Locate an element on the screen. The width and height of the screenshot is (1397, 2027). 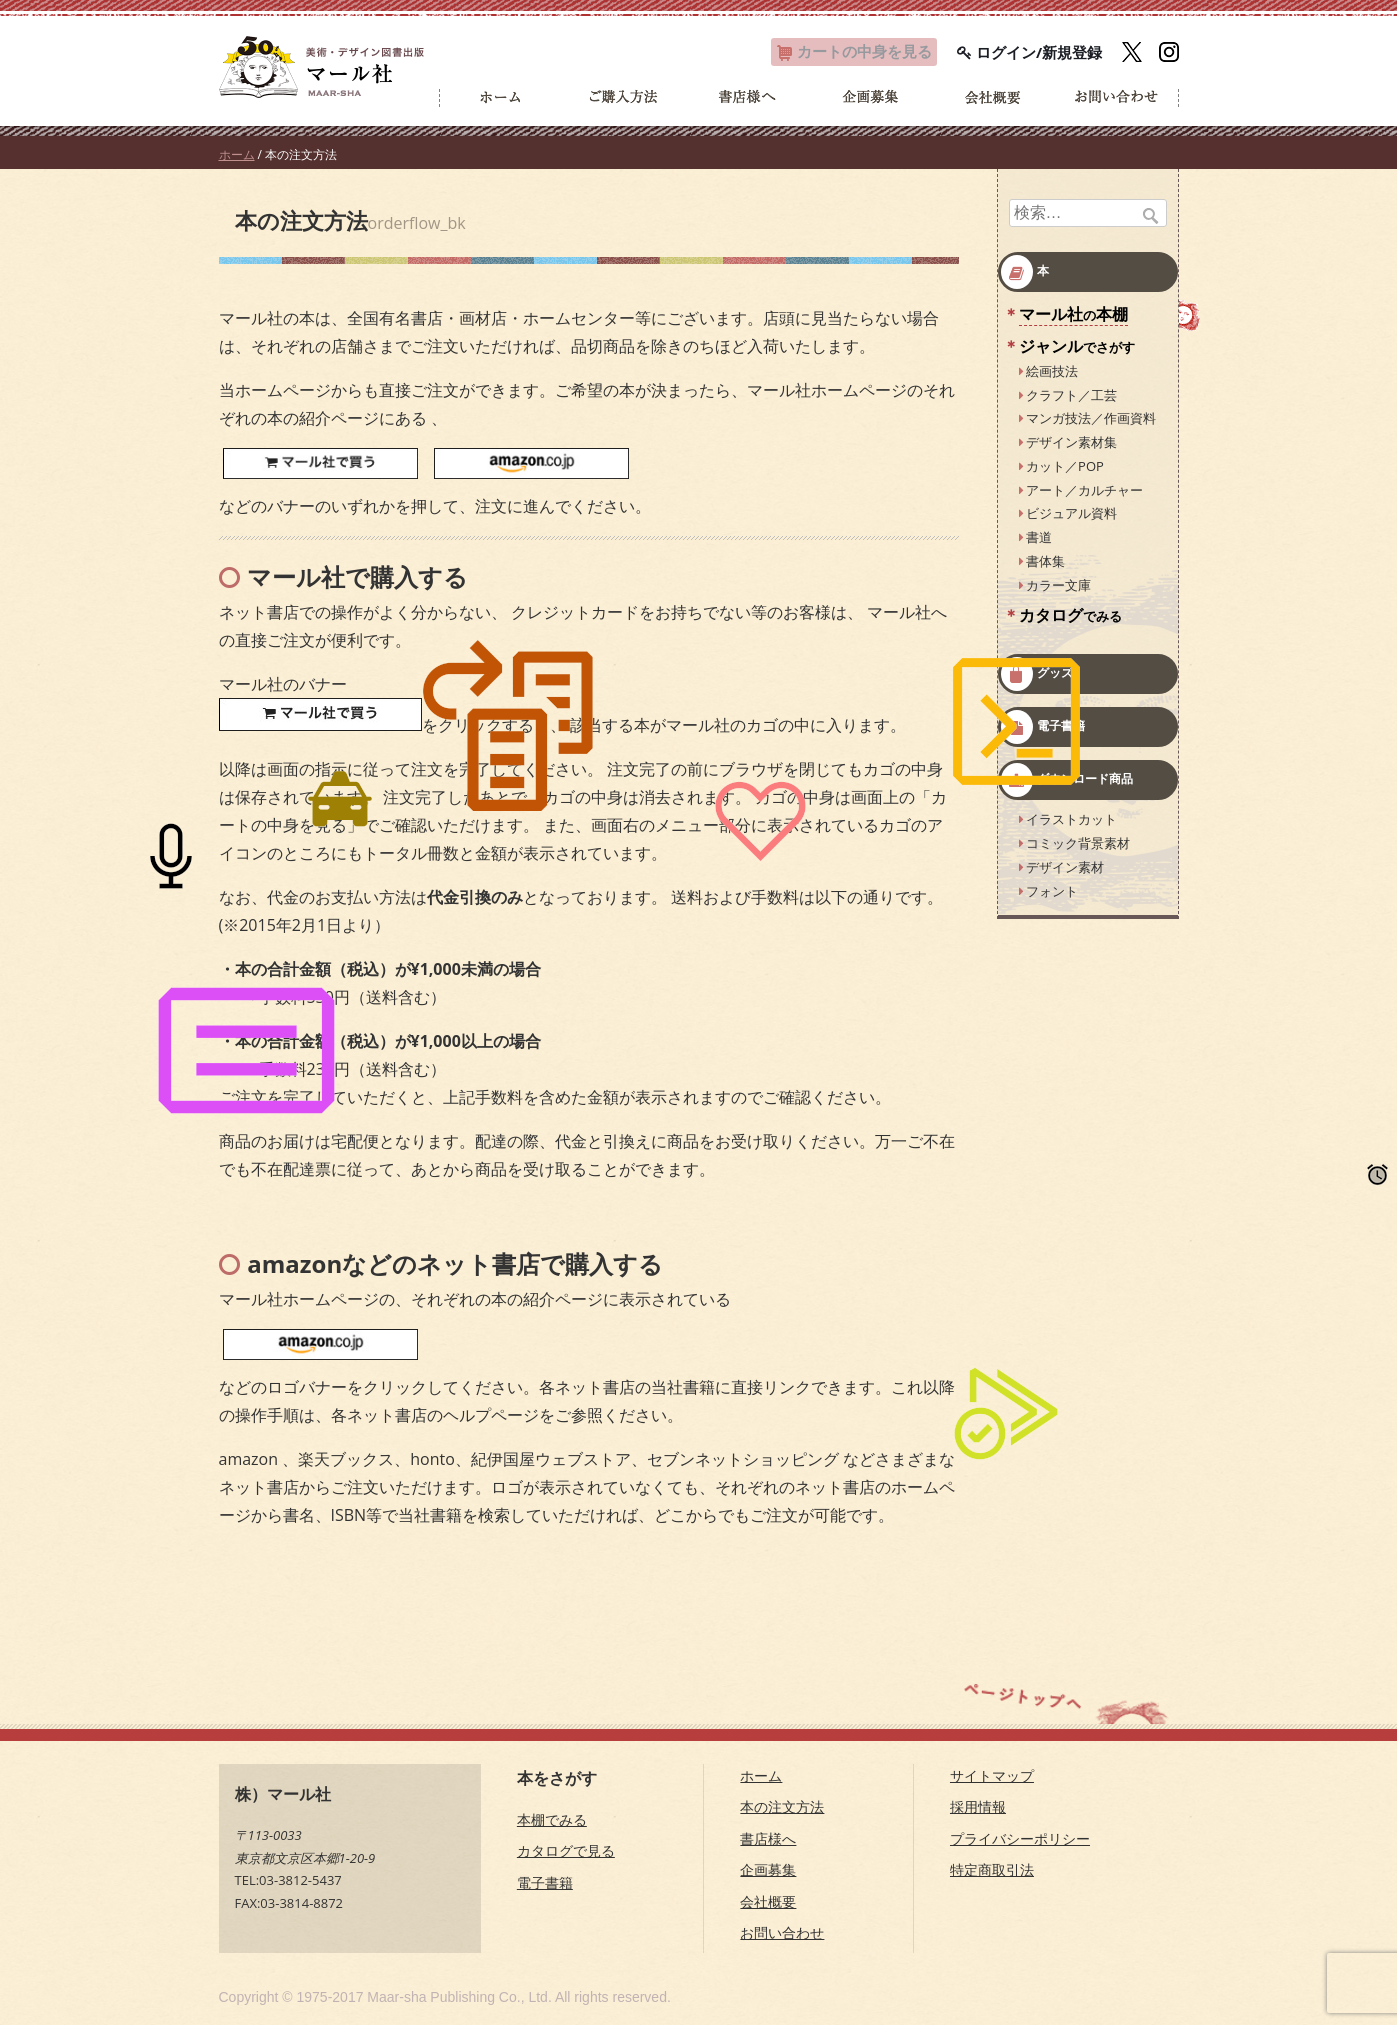
open the integrated terminal is located at coordinates (1016, 721).